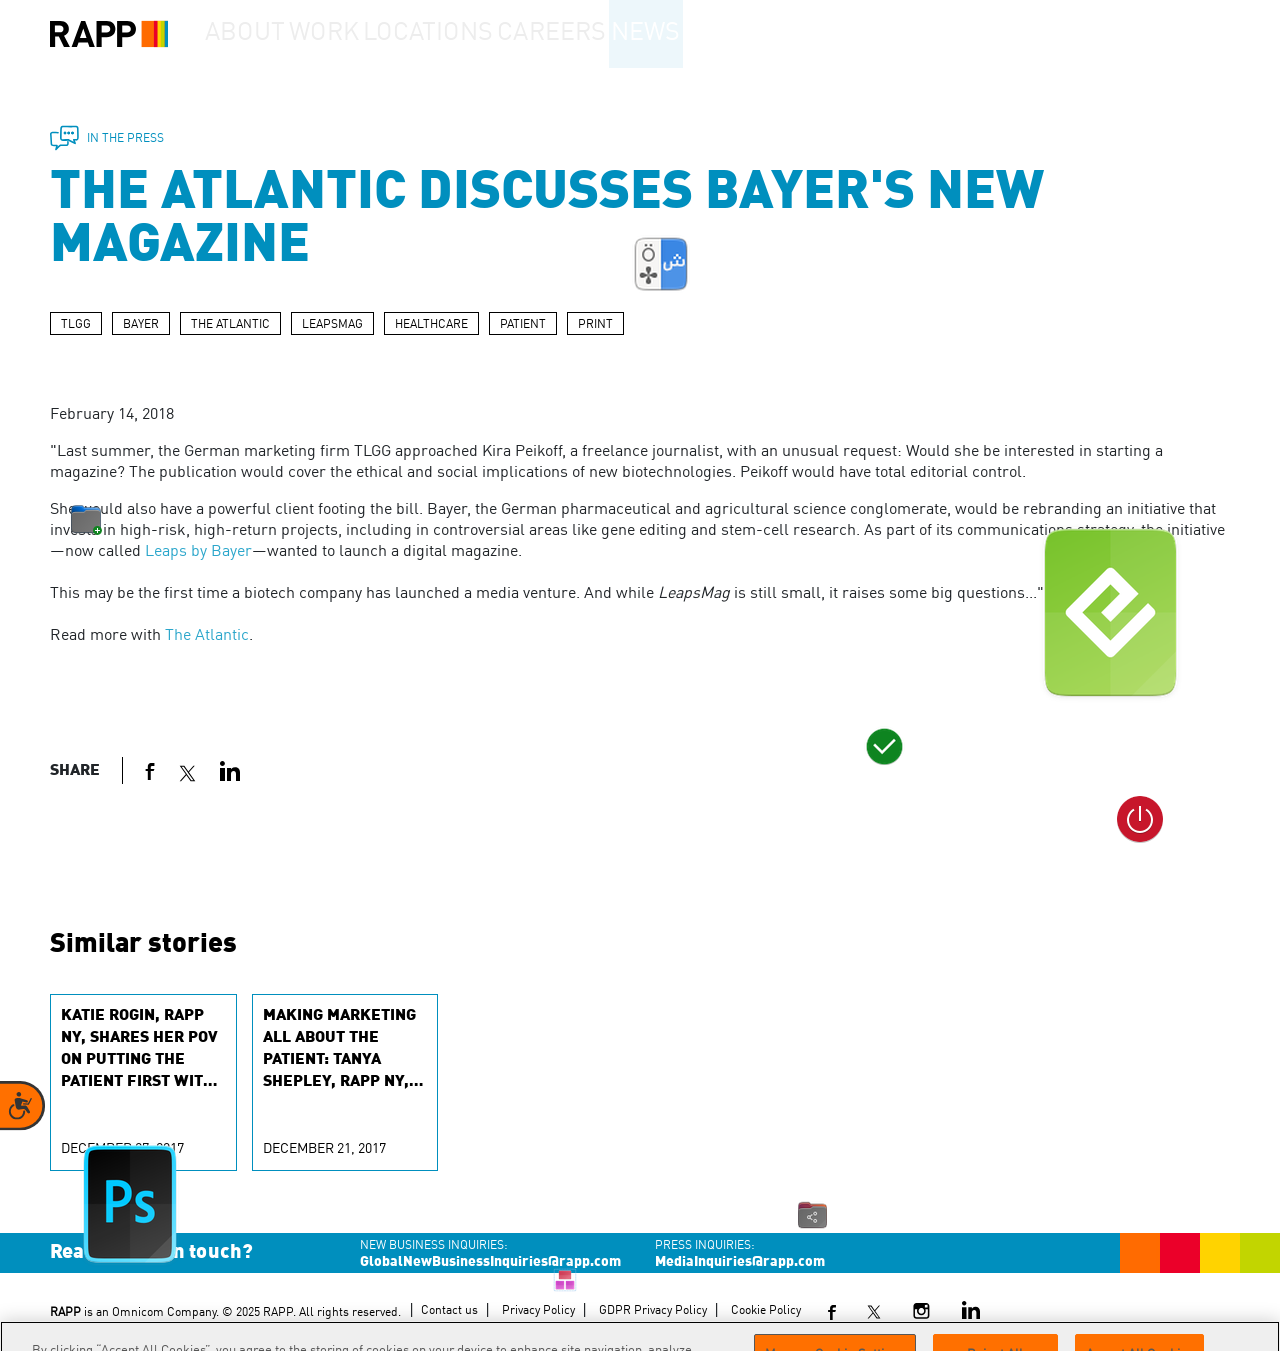 The width and height of the screenshot is (1280, 1351). What do you see at coordinates (661, 264) in the screenshot?
I see `open the character map application` at bounding box center [661, 264].